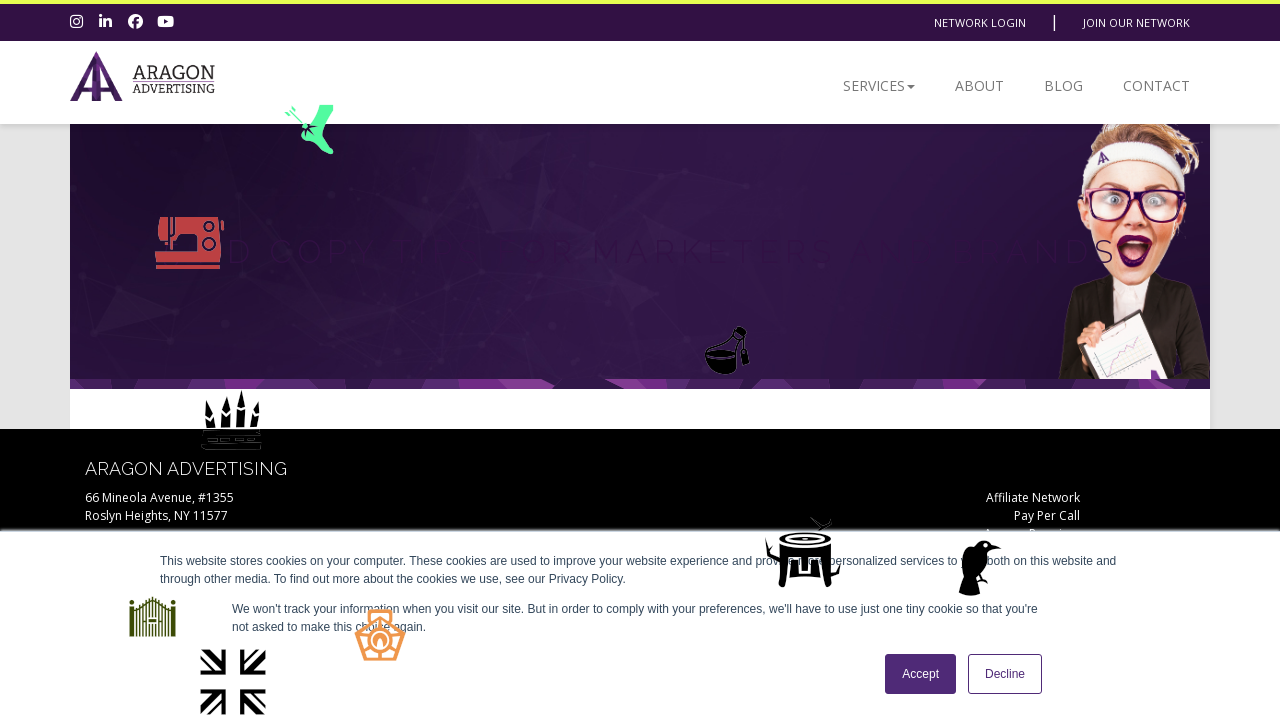  What do you see at coordinates (974, 568) in the screenshot?
I see `raven or crow icon for a messaging or mail feature` at bounding box center [974, 568].